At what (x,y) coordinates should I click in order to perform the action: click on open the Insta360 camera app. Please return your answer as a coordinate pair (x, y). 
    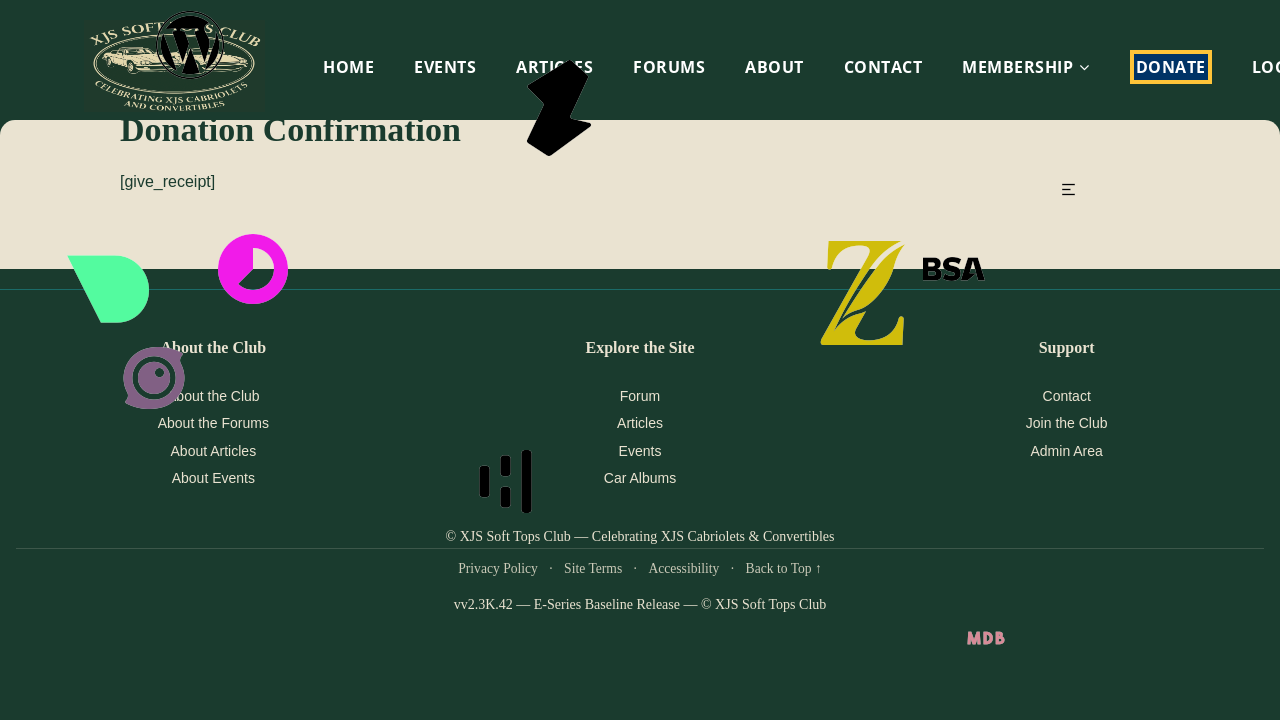
    Looking at the image, I should click on (154, 378).